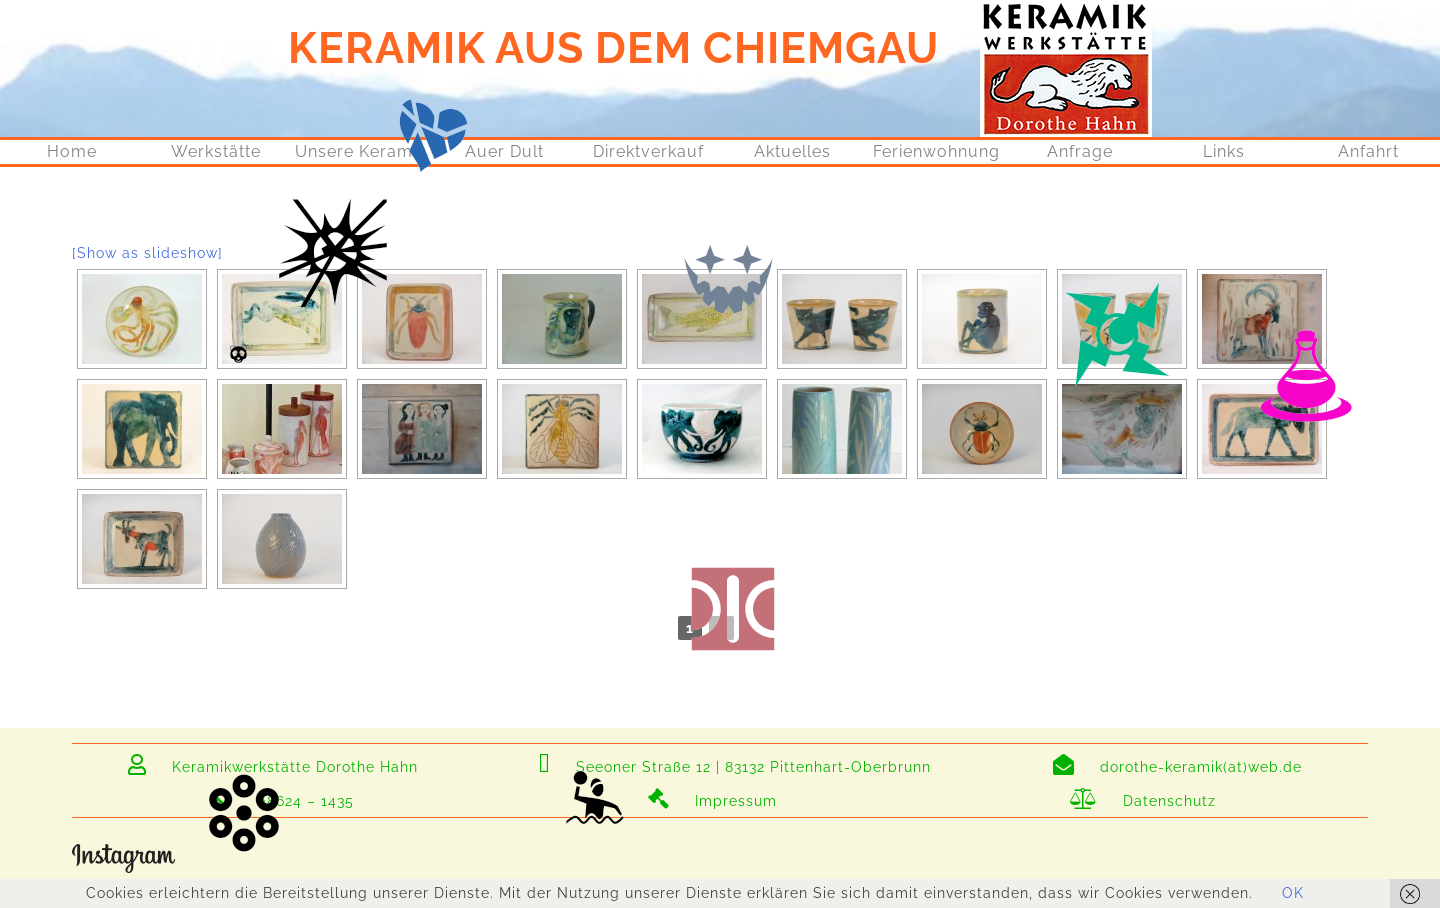  I want to click on indicates nuclear fission or atomic reaction, so click(333, 253).